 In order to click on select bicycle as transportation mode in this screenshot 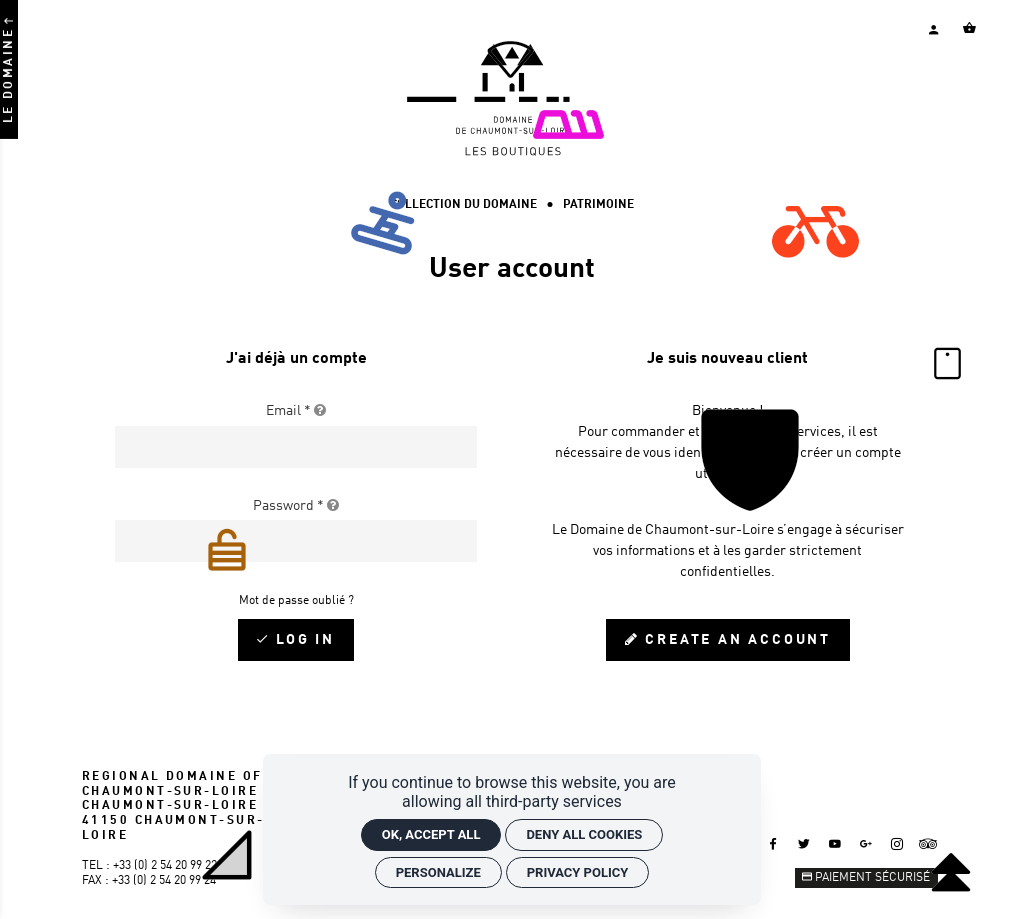, I will do `click(815, 230)`.